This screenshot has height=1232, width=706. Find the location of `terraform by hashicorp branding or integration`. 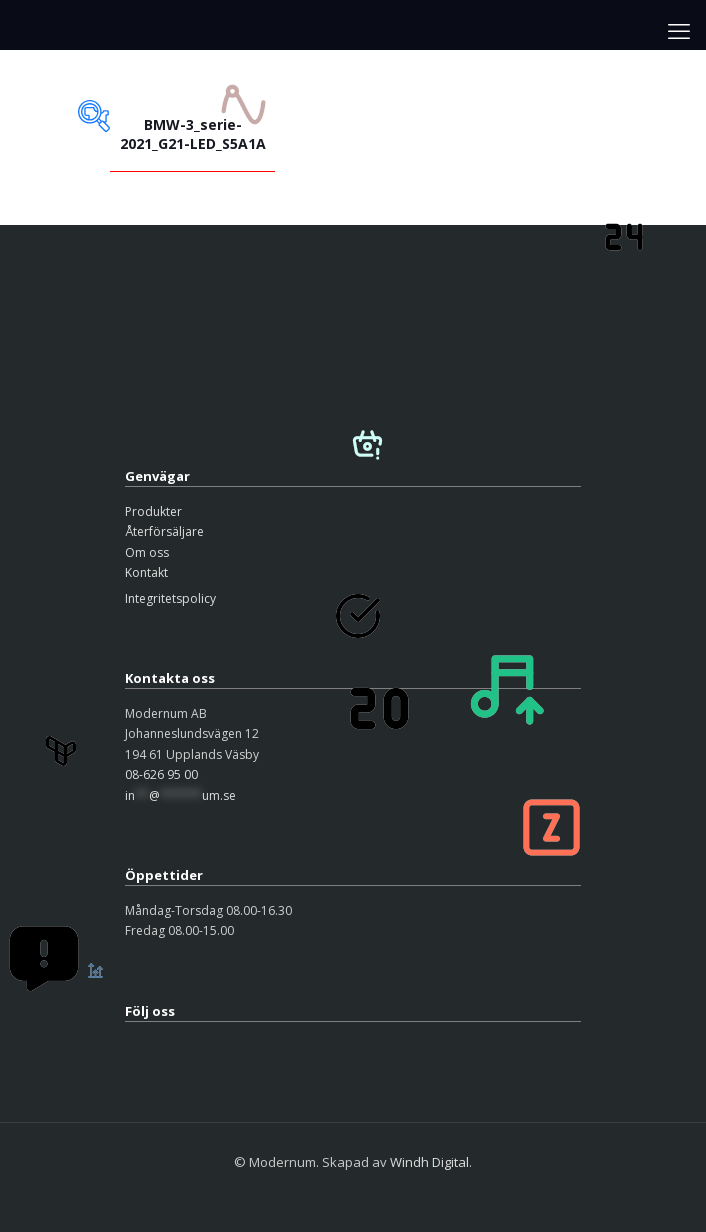

terraform by hashicorp branding or integration is located at coordinates (61, 751).